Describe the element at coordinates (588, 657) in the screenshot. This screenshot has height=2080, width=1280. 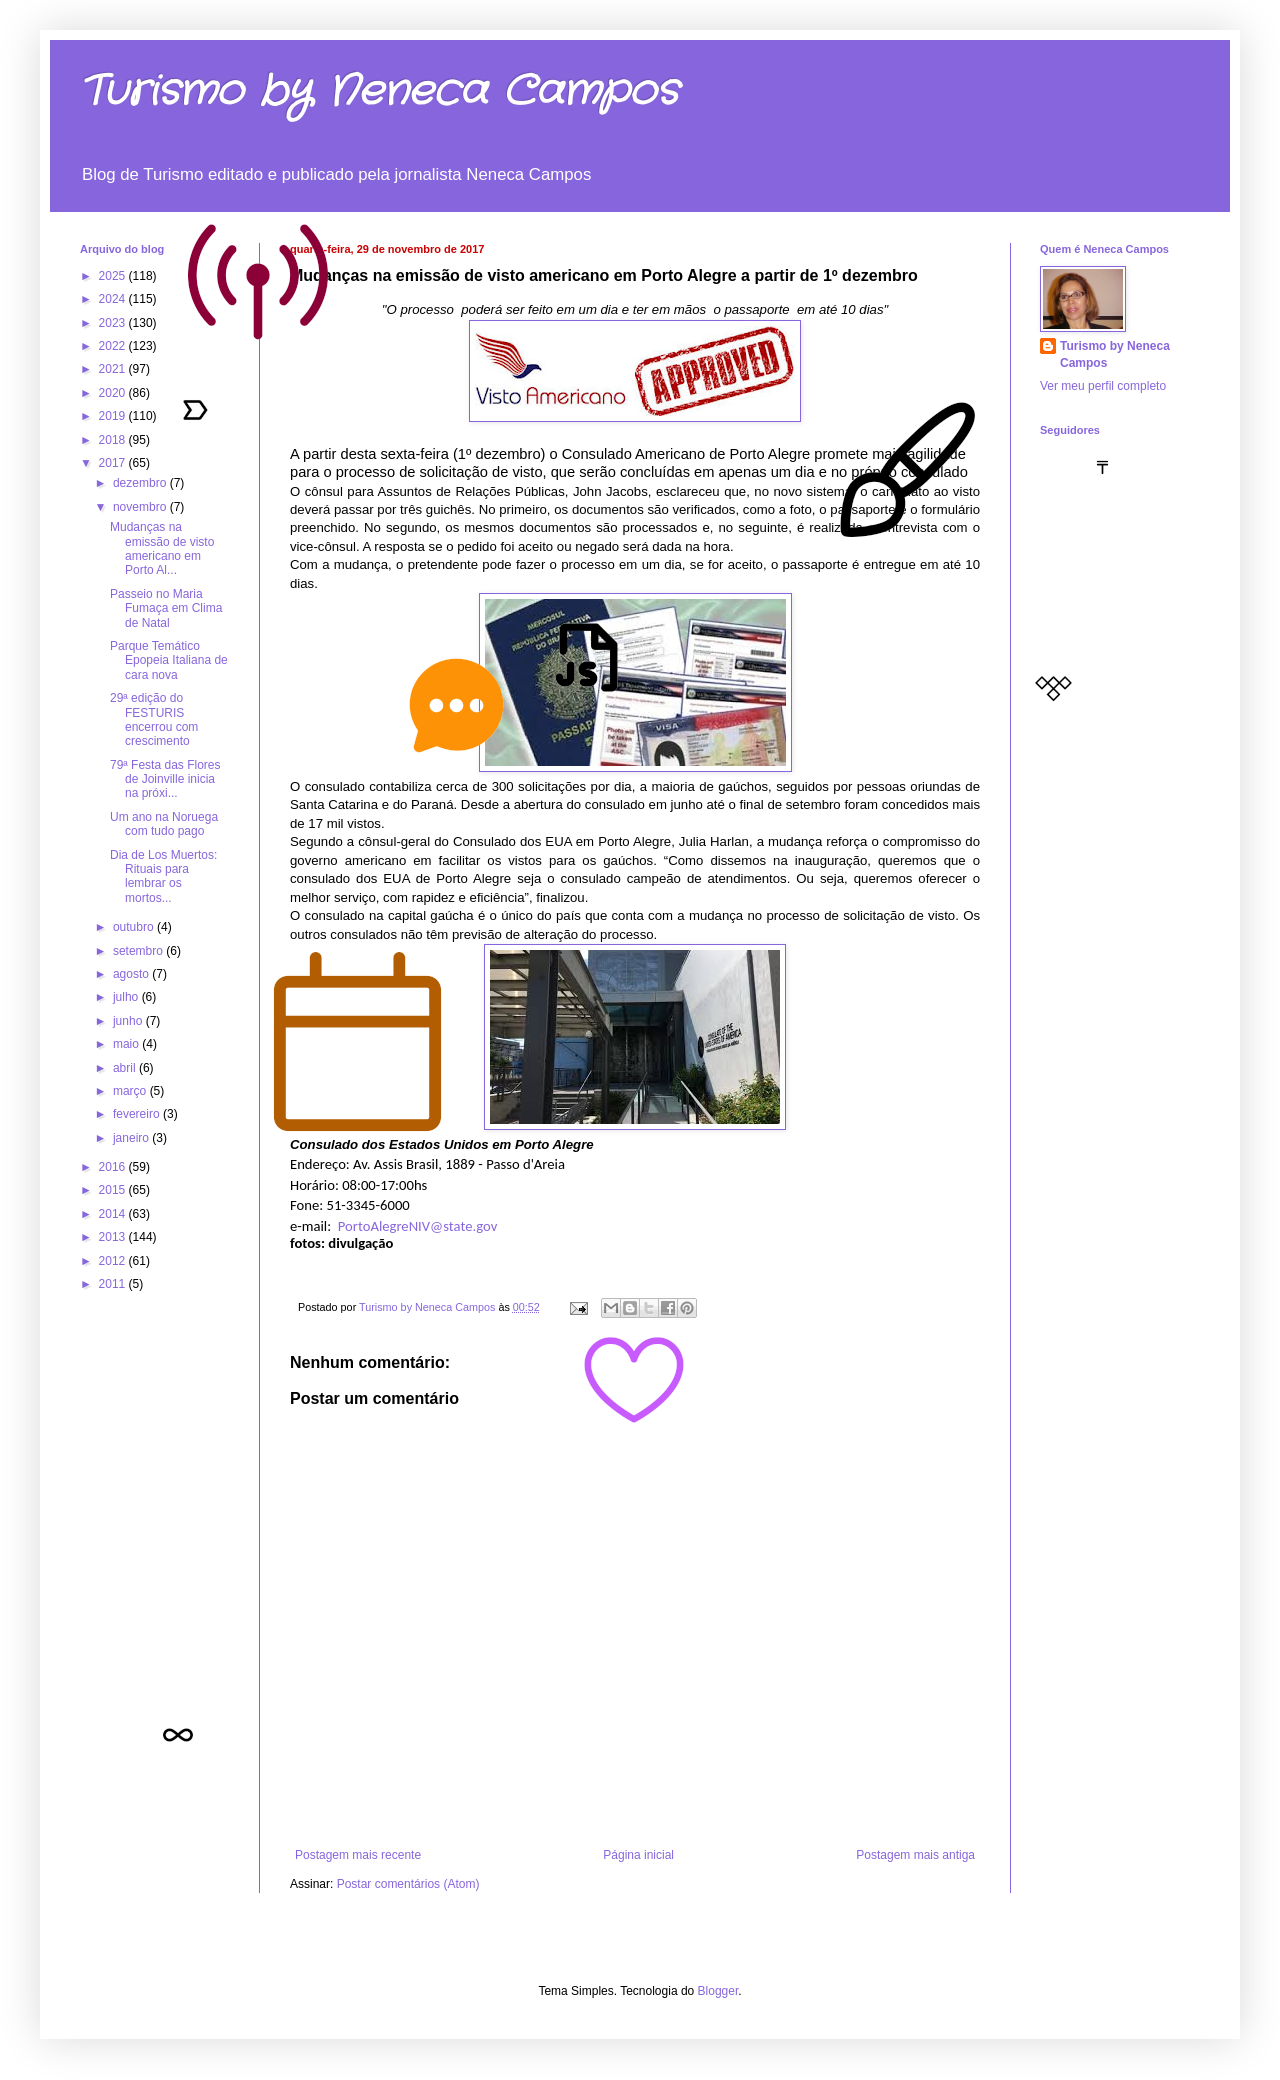
I see `javascript file in a project directory` at that location.